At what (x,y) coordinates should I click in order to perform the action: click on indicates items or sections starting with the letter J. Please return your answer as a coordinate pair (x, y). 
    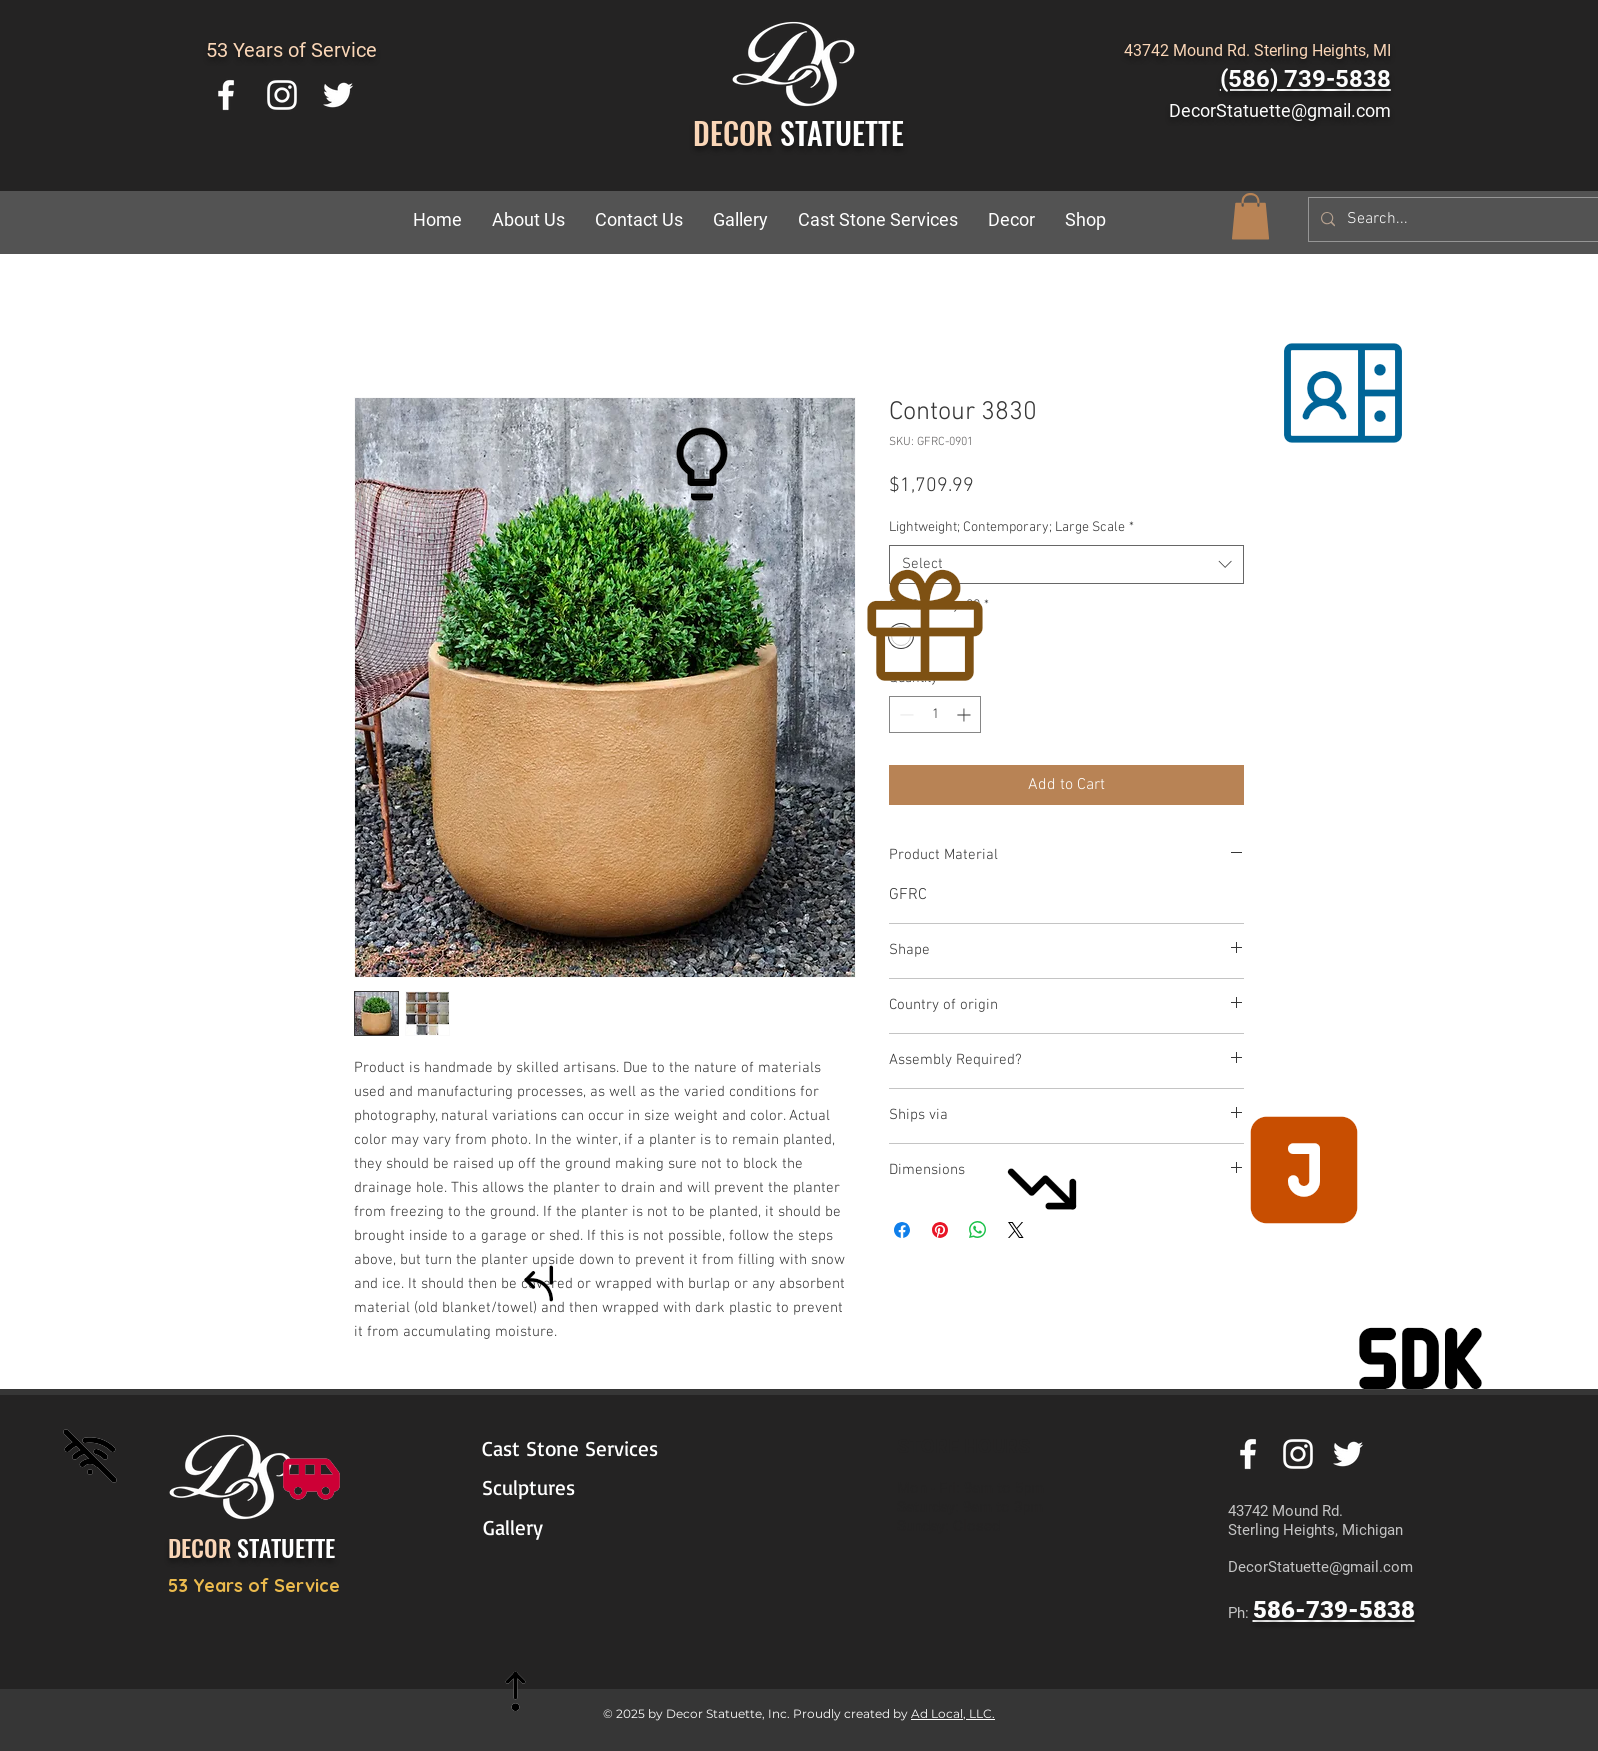
    Looking at the image, I should click on (1304, 1170).